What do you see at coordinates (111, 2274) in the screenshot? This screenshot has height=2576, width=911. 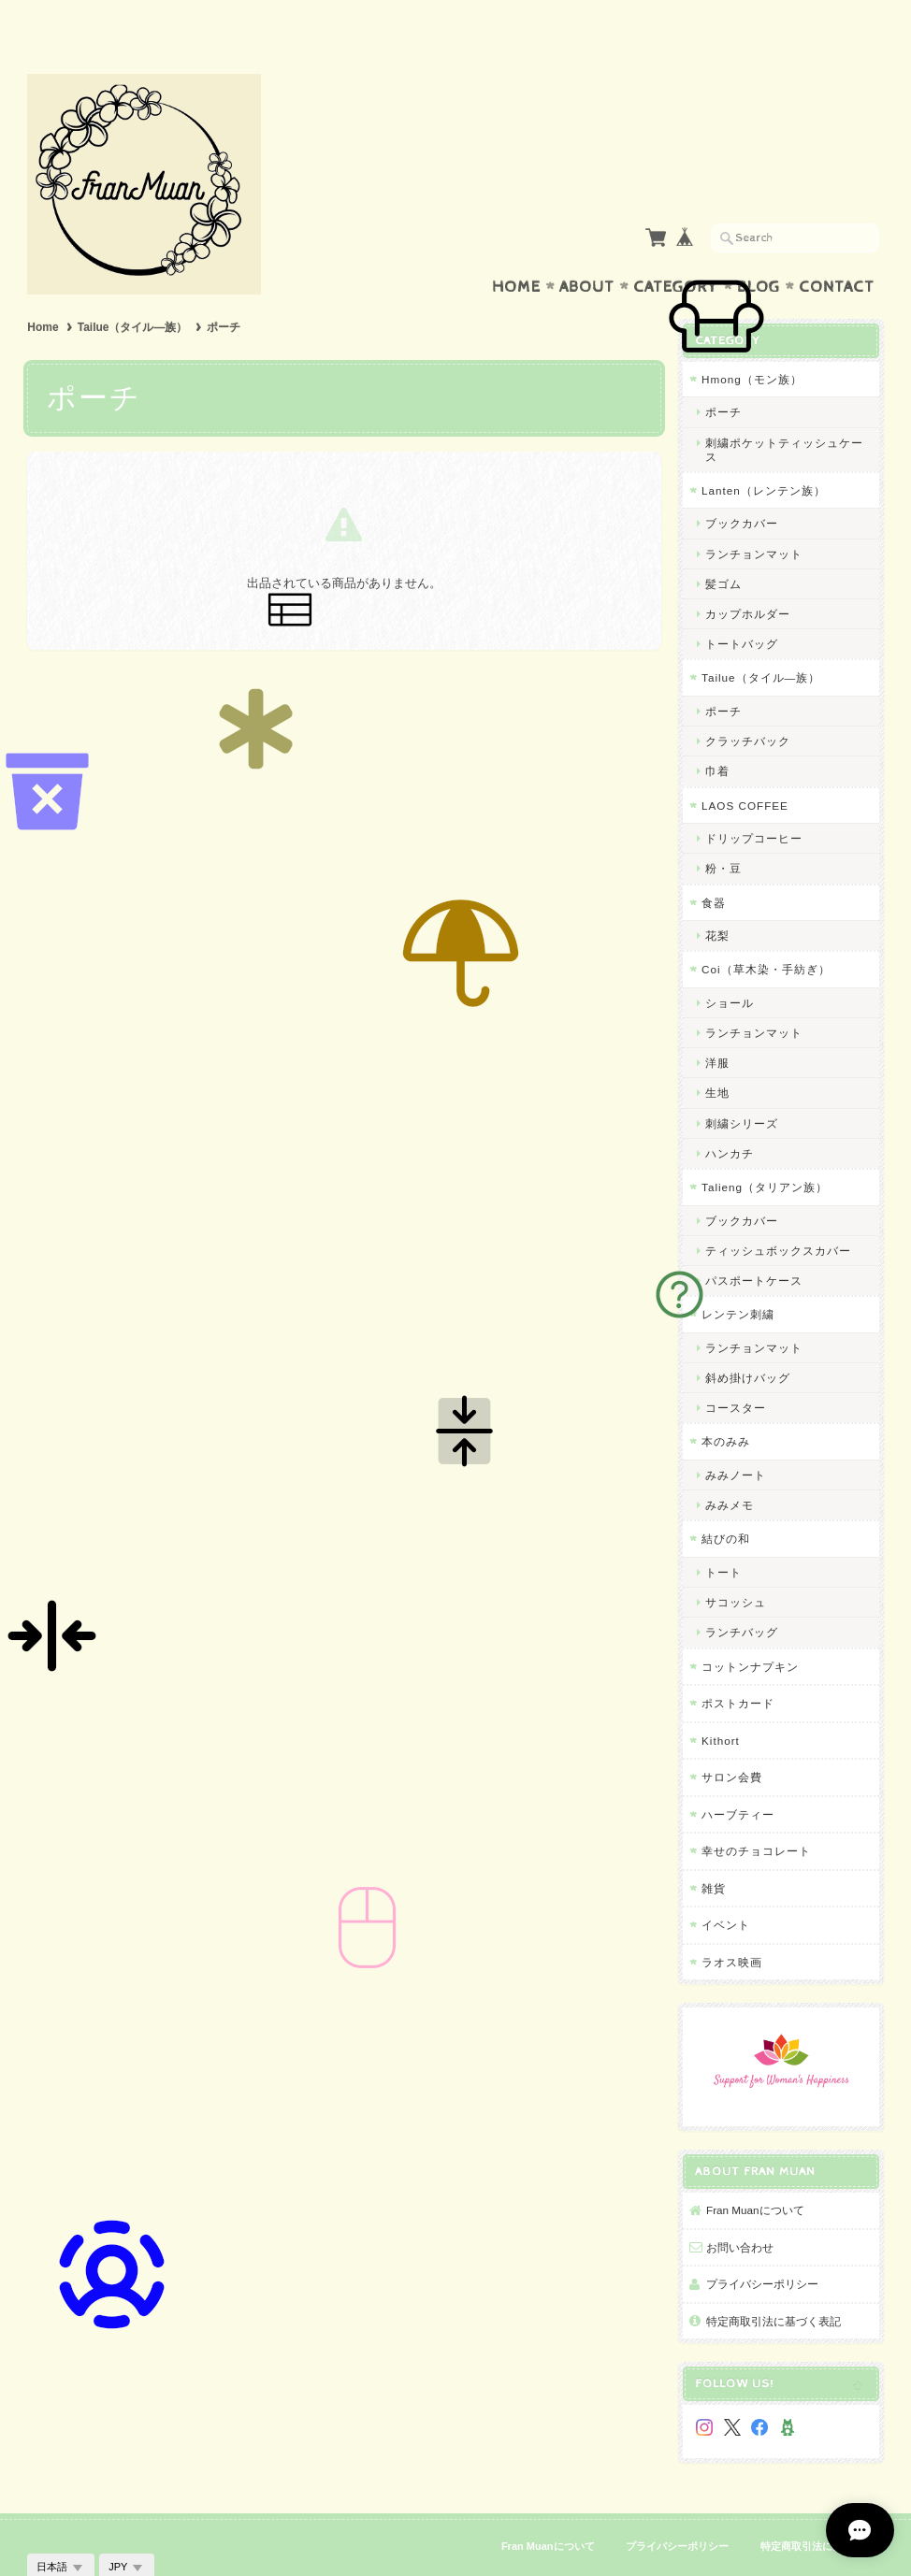 I see `incomplete or pending user profile` at bounding box center [111, 2274].